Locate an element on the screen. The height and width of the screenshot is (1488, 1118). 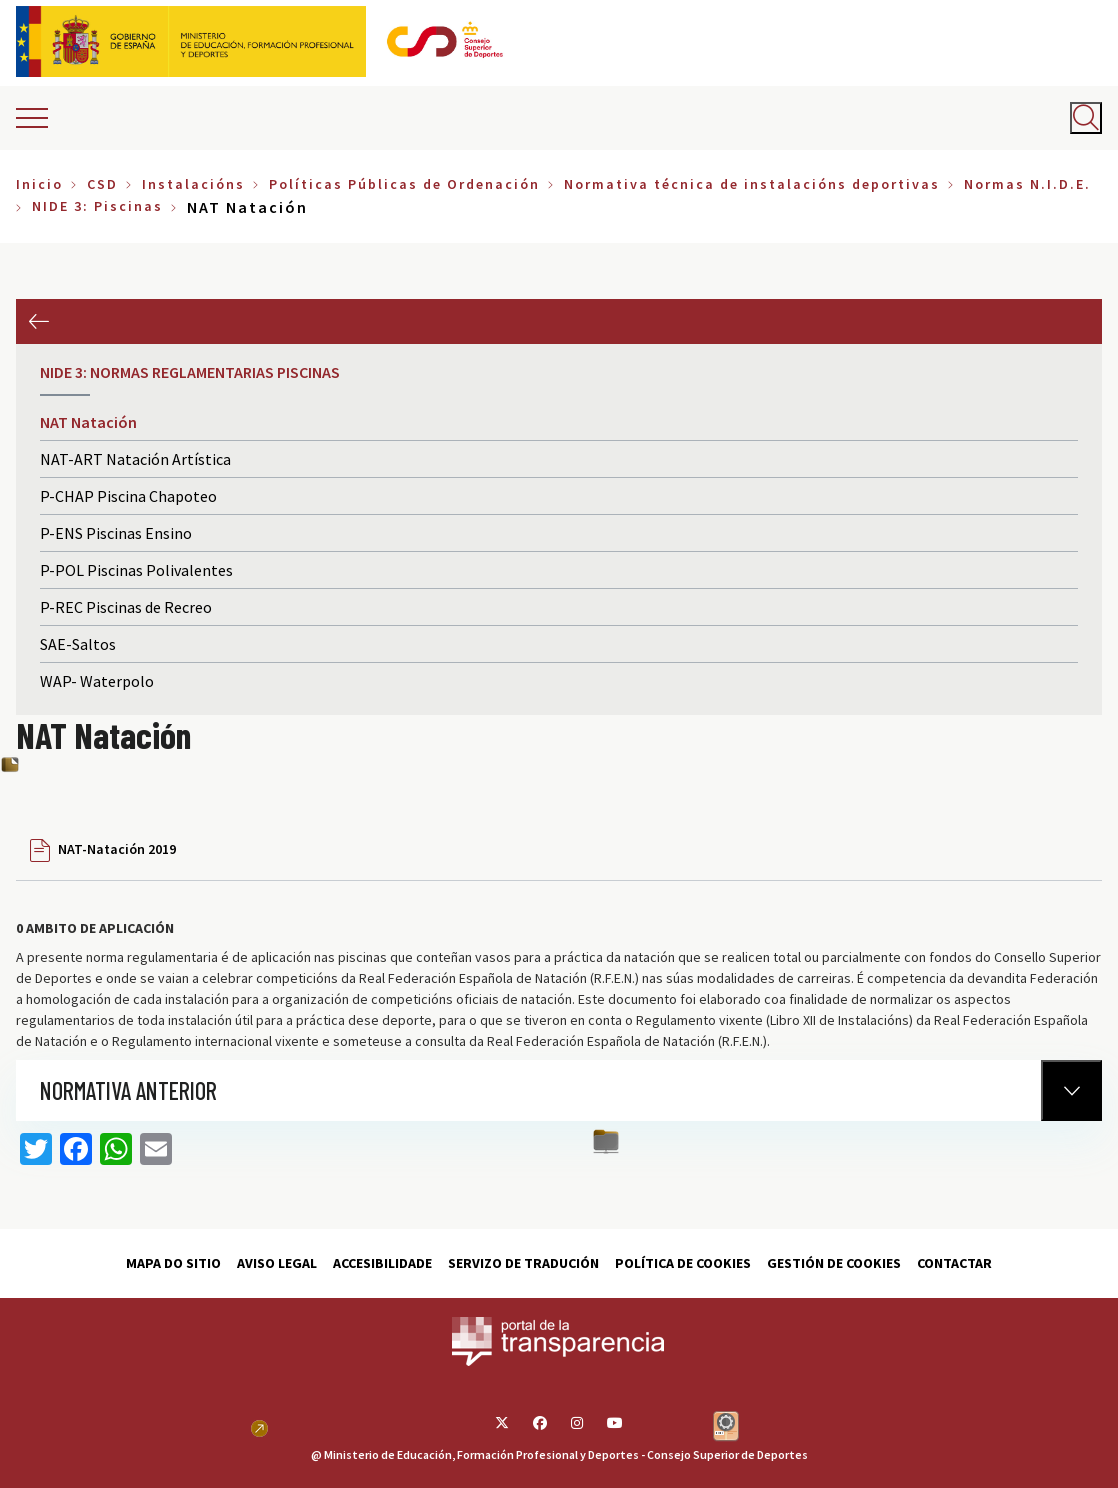
access files stored on a remote server is located at coordinates (606, 1141).